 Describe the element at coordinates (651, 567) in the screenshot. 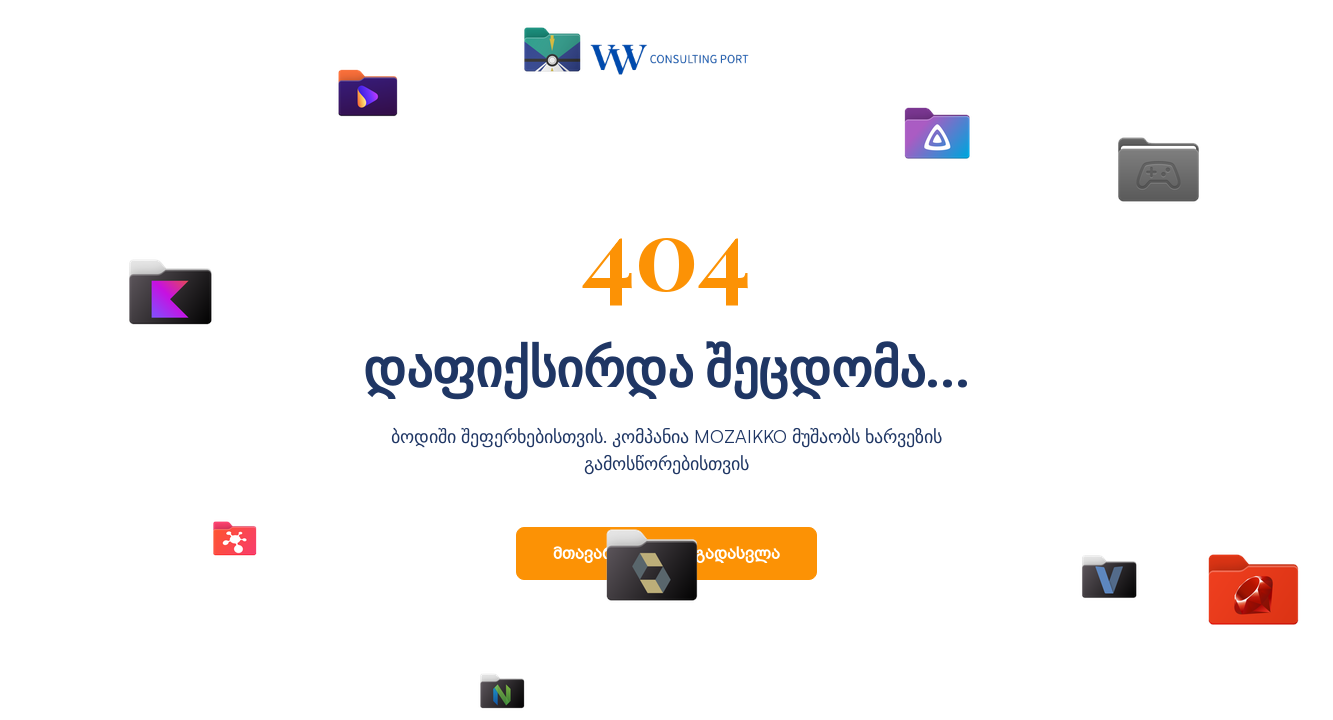

I see `open hibernate or sleep mode system folder` at that location.